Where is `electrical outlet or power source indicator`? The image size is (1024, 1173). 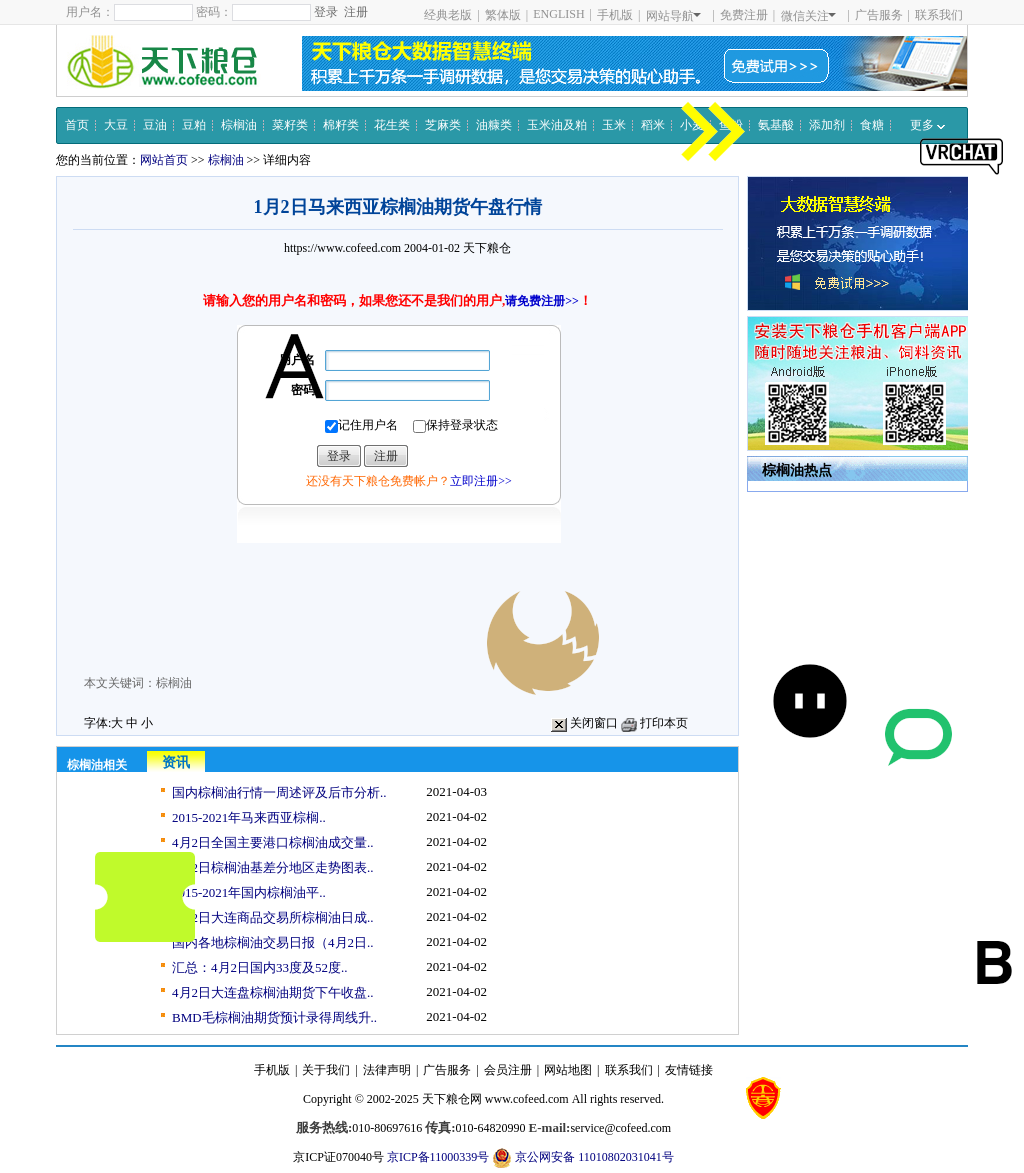 electrical outlet or power source indicator is located at coordinates (810, 701).